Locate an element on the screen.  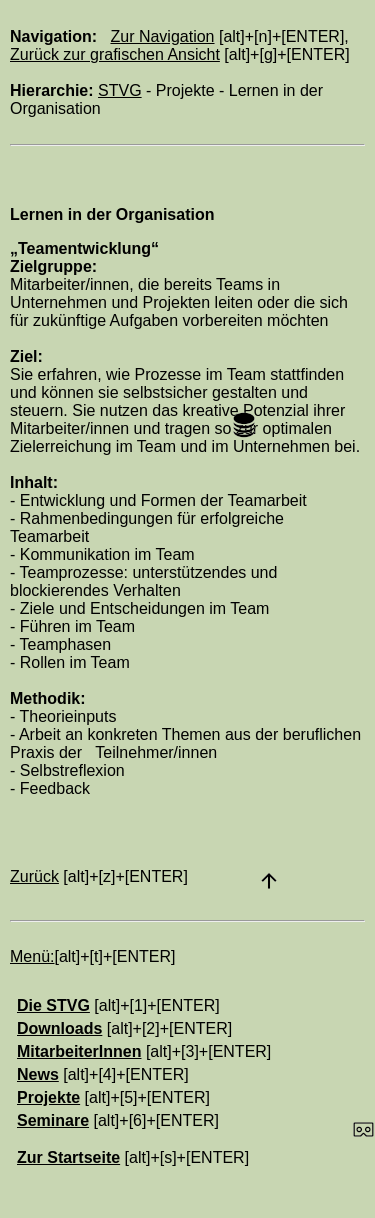
view database or data storage is located at coordinates (244, 425).